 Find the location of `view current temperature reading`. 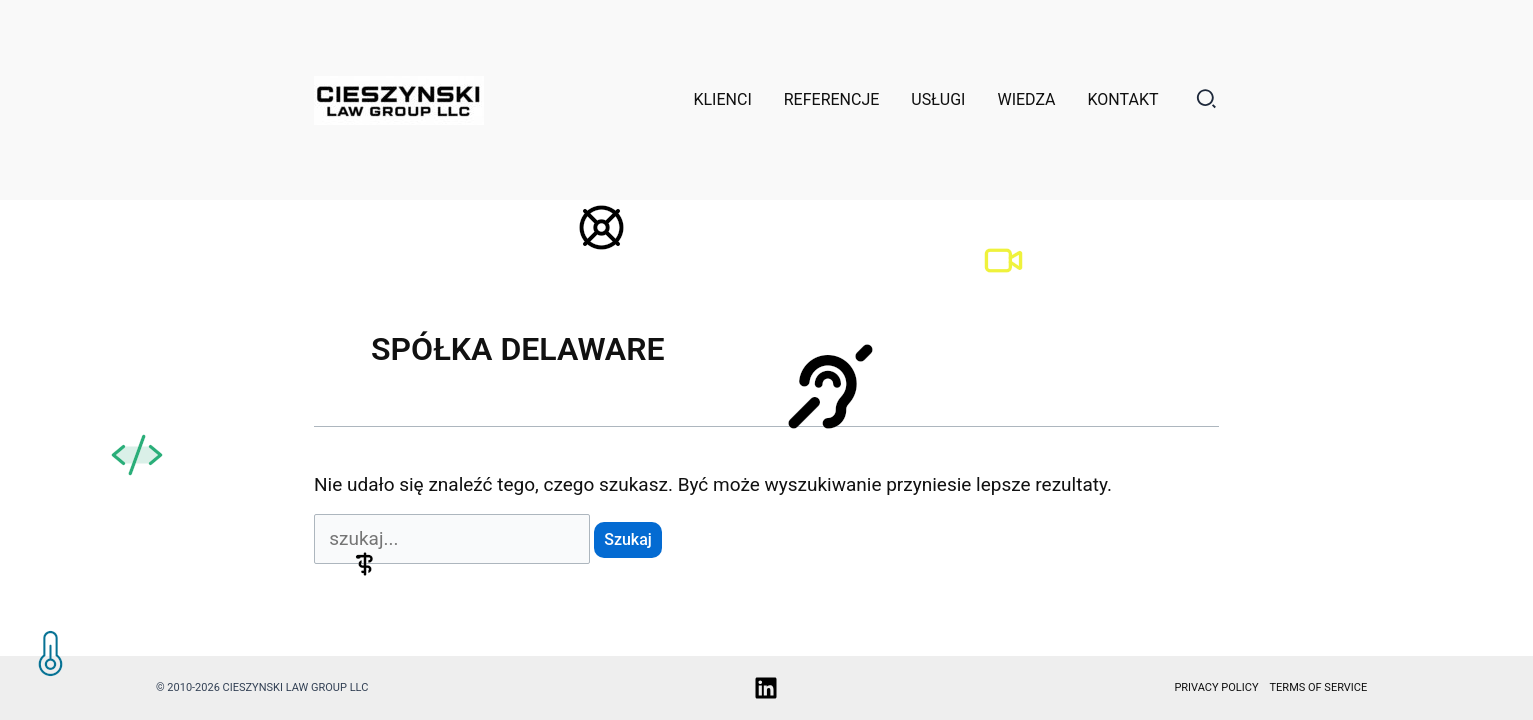

view current temperature reading is located at coordinates (50, 653).